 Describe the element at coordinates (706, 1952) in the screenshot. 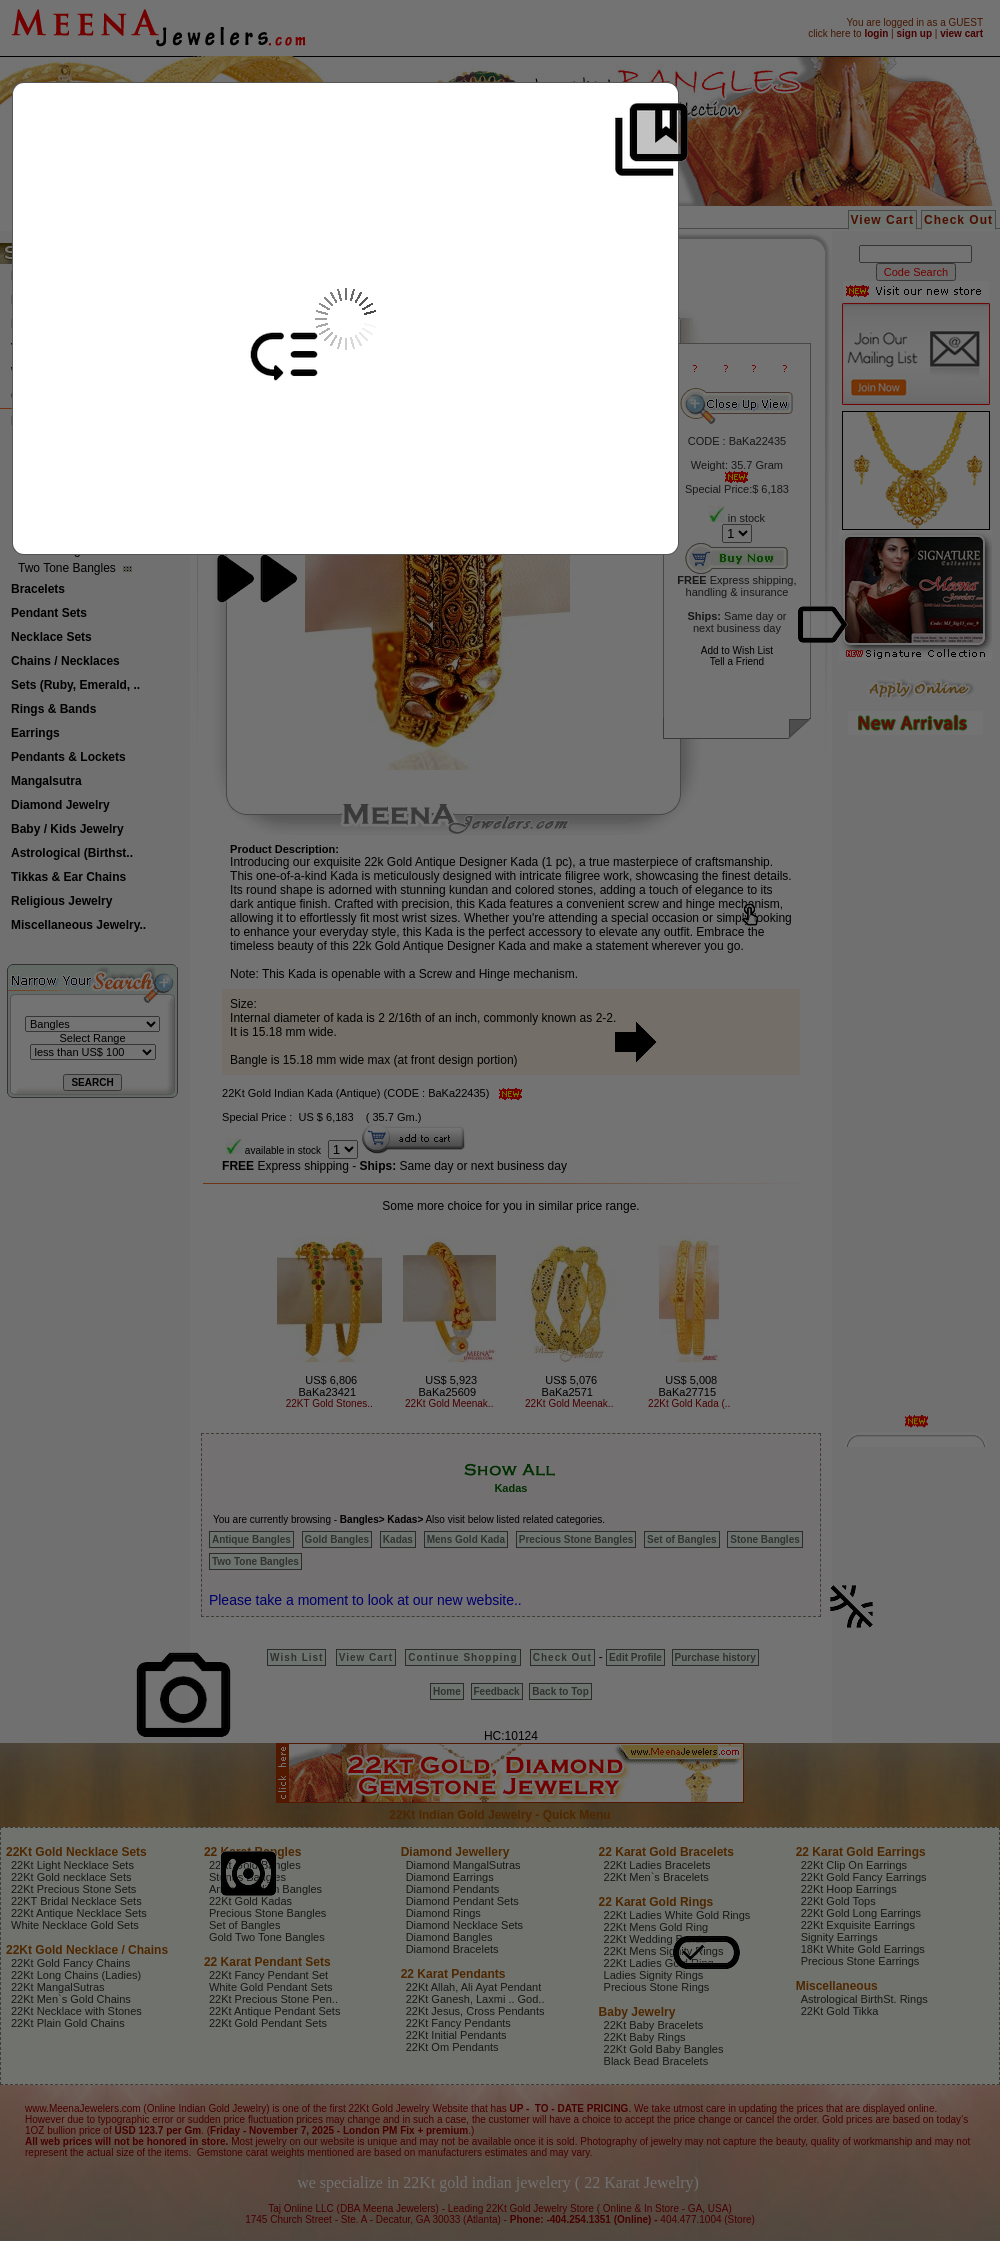

I see `edit or modify attribute settings` at that location.